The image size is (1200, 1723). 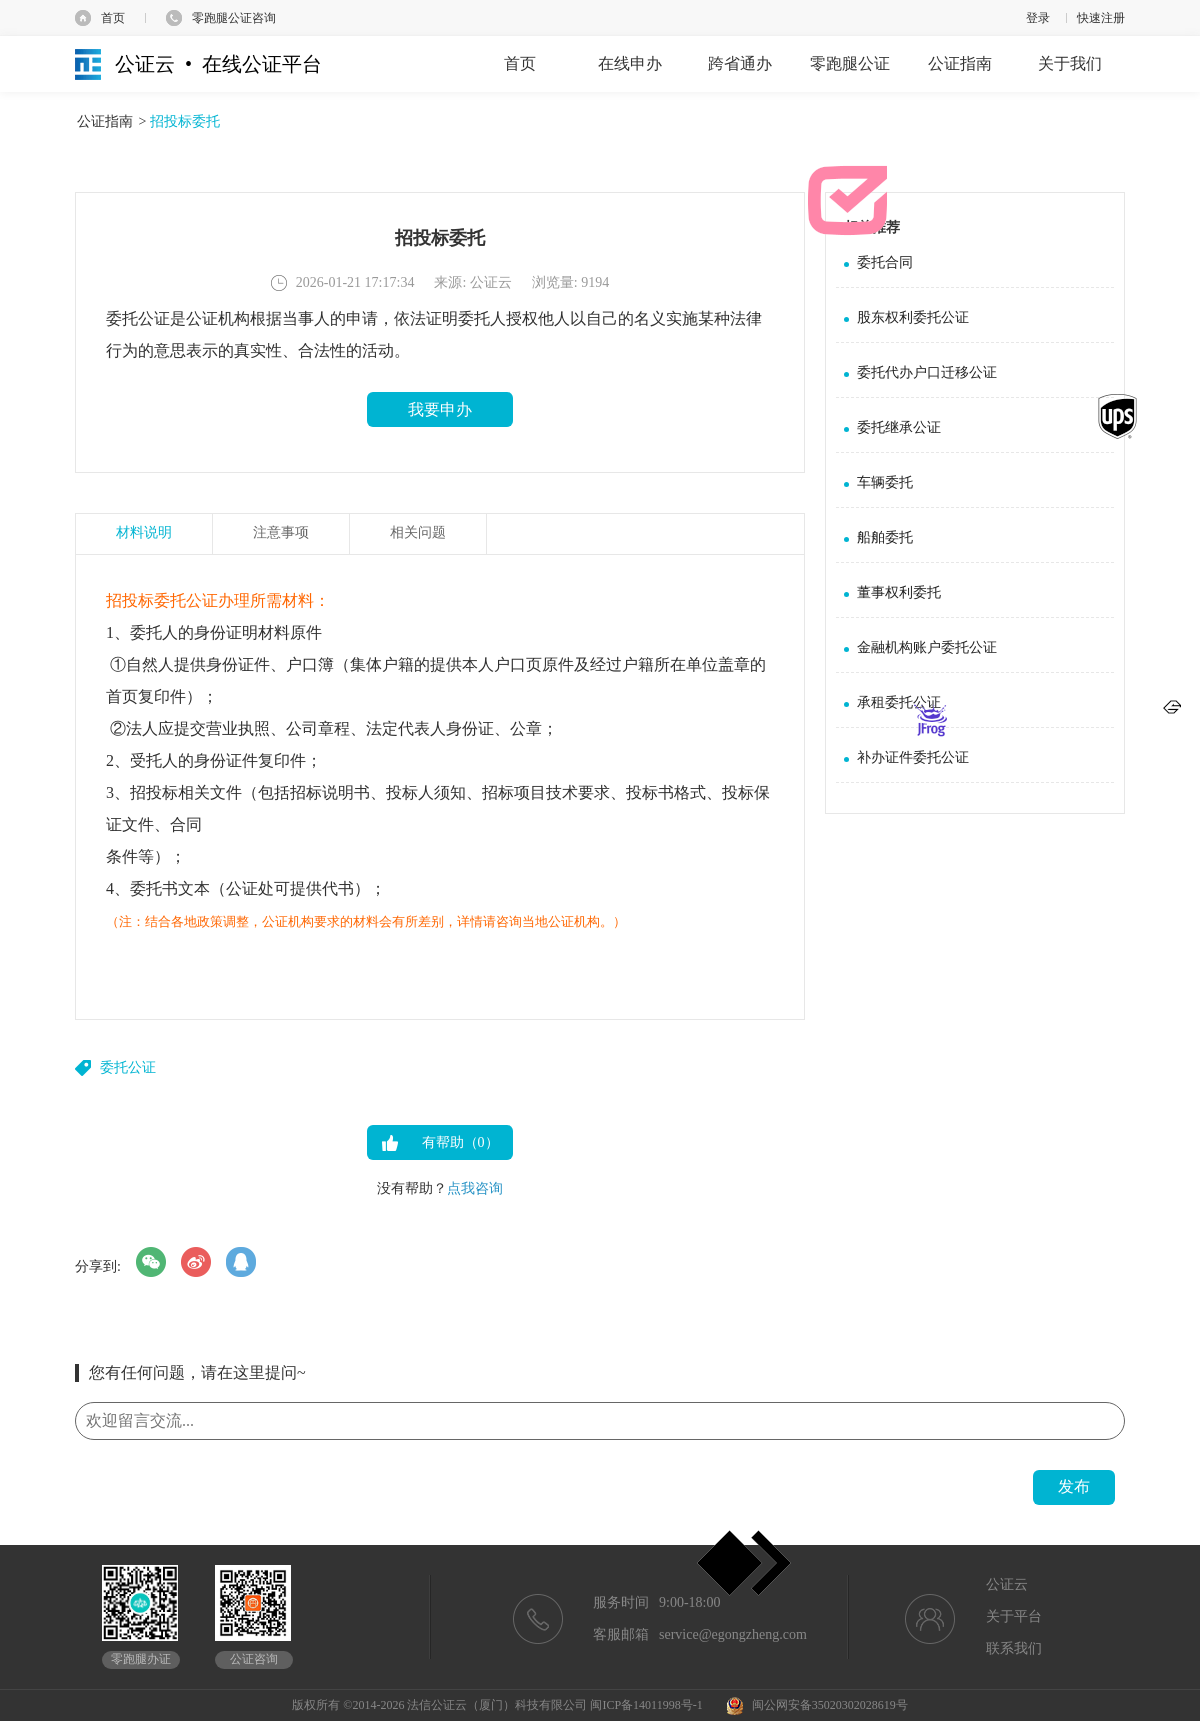 I want to click on open AnyDesk remote desktop application, so click(x=744, y=1563).